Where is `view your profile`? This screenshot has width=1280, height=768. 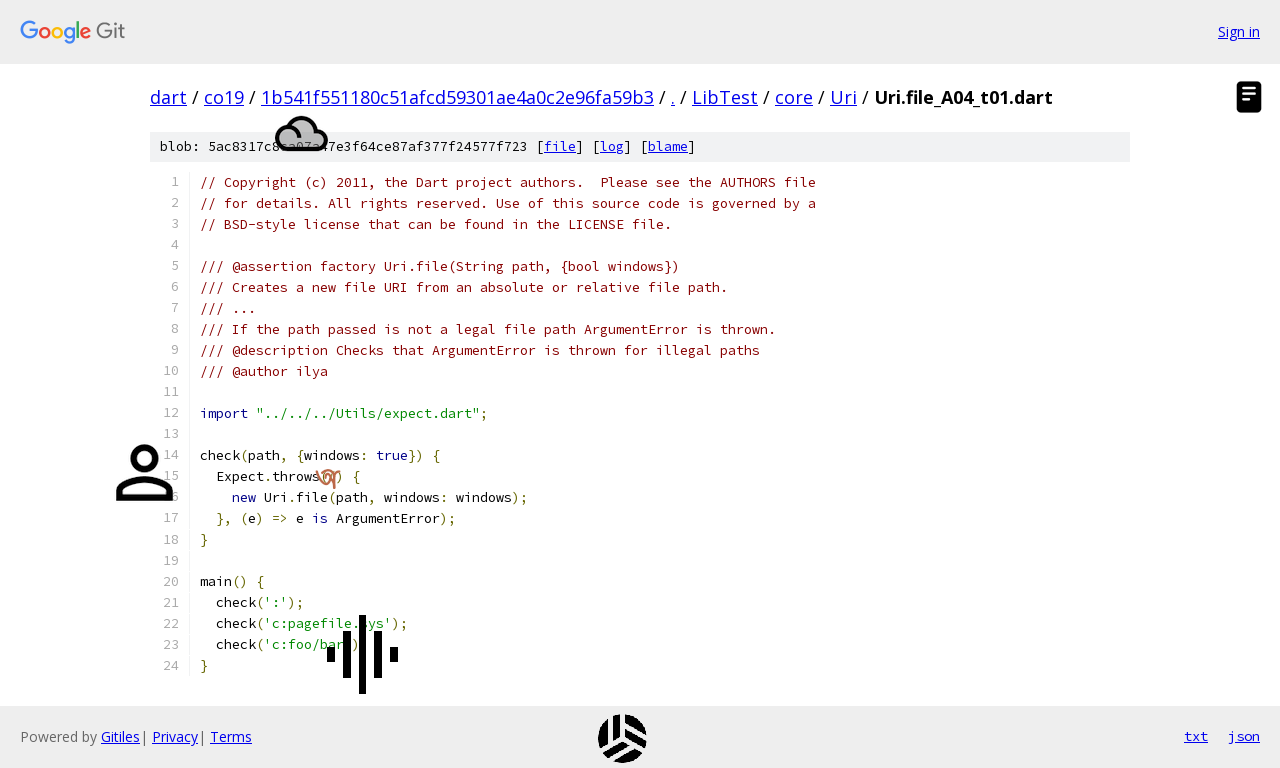 view your profile is located at coordinates (144, 472).